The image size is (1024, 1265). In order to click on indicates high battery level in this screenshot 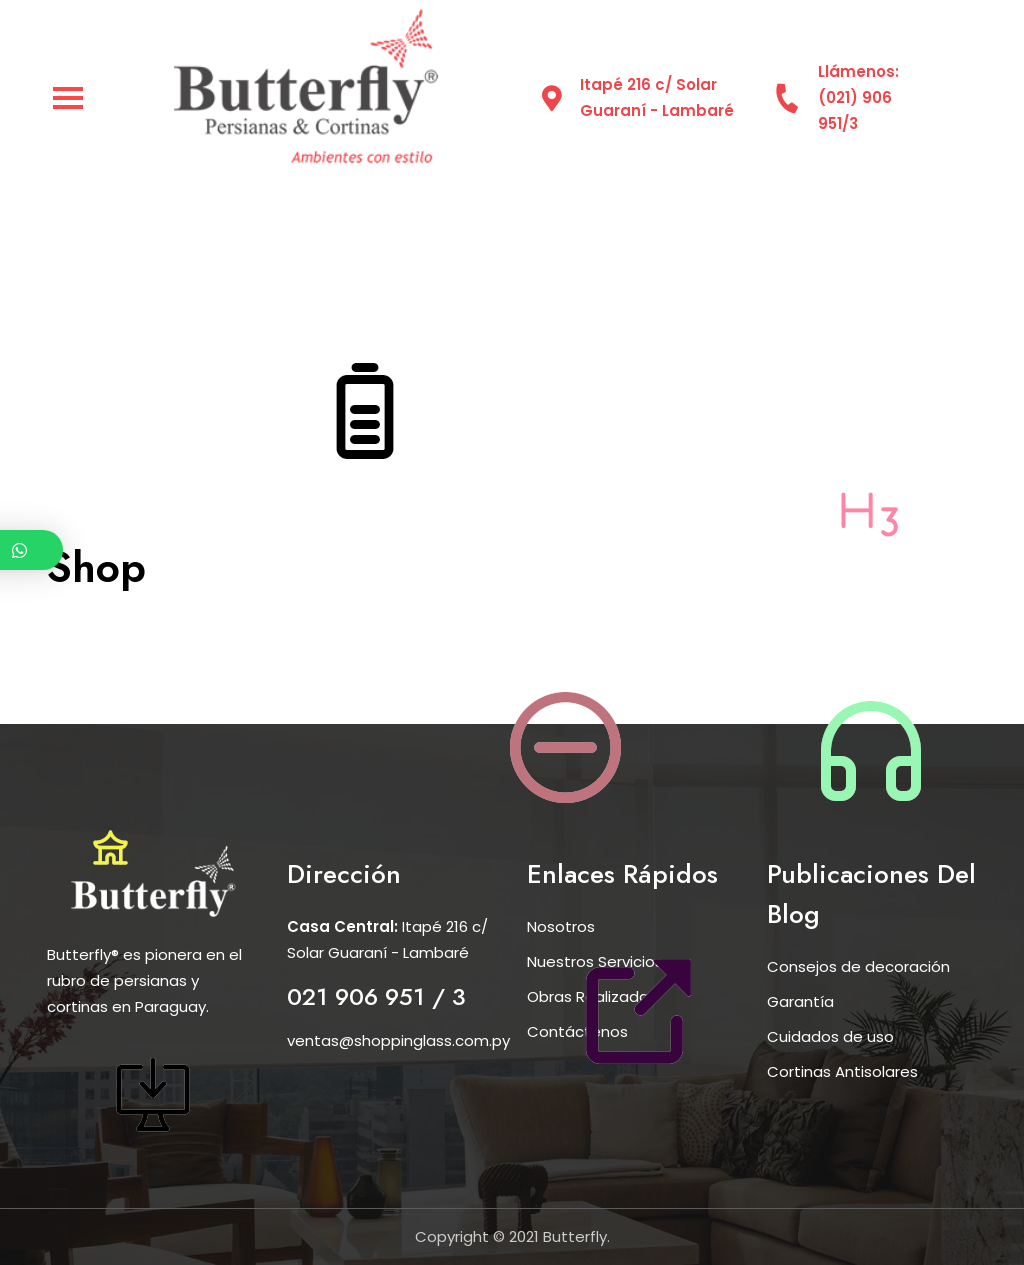, I will do `click(365, 411)`.